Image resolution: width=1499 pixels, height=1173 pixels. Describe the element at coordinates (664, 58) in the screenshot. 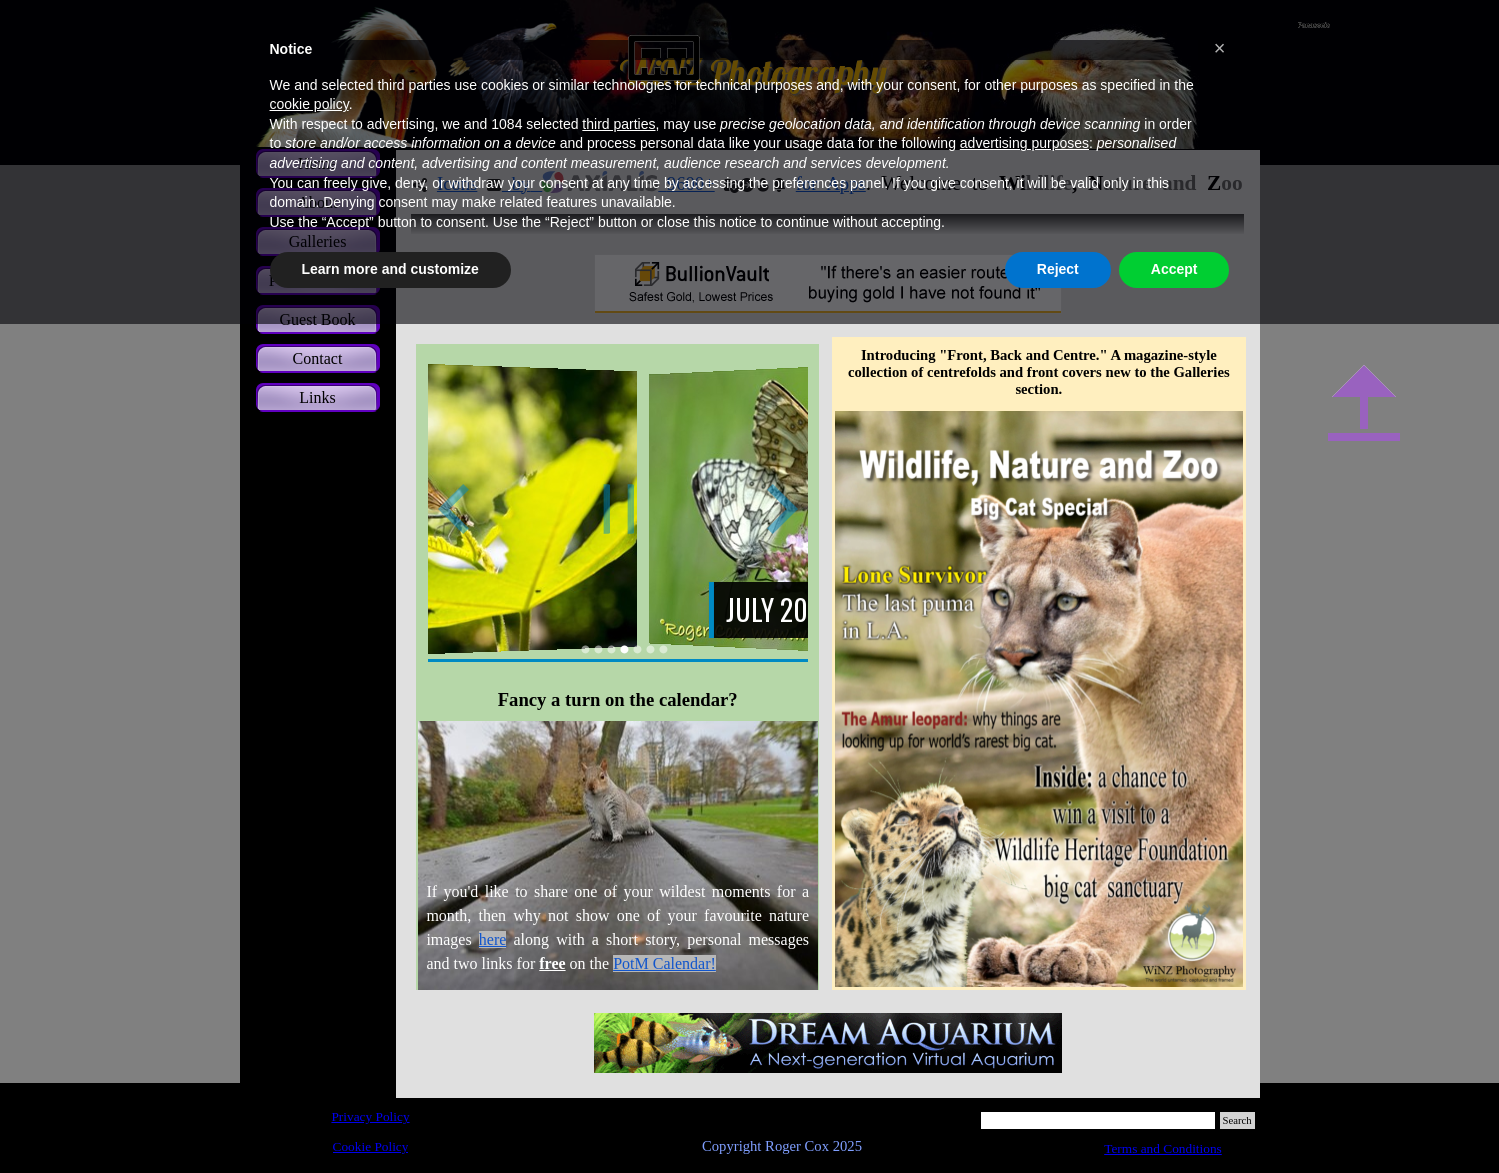

I see `view RAM or memory usage` at that location.